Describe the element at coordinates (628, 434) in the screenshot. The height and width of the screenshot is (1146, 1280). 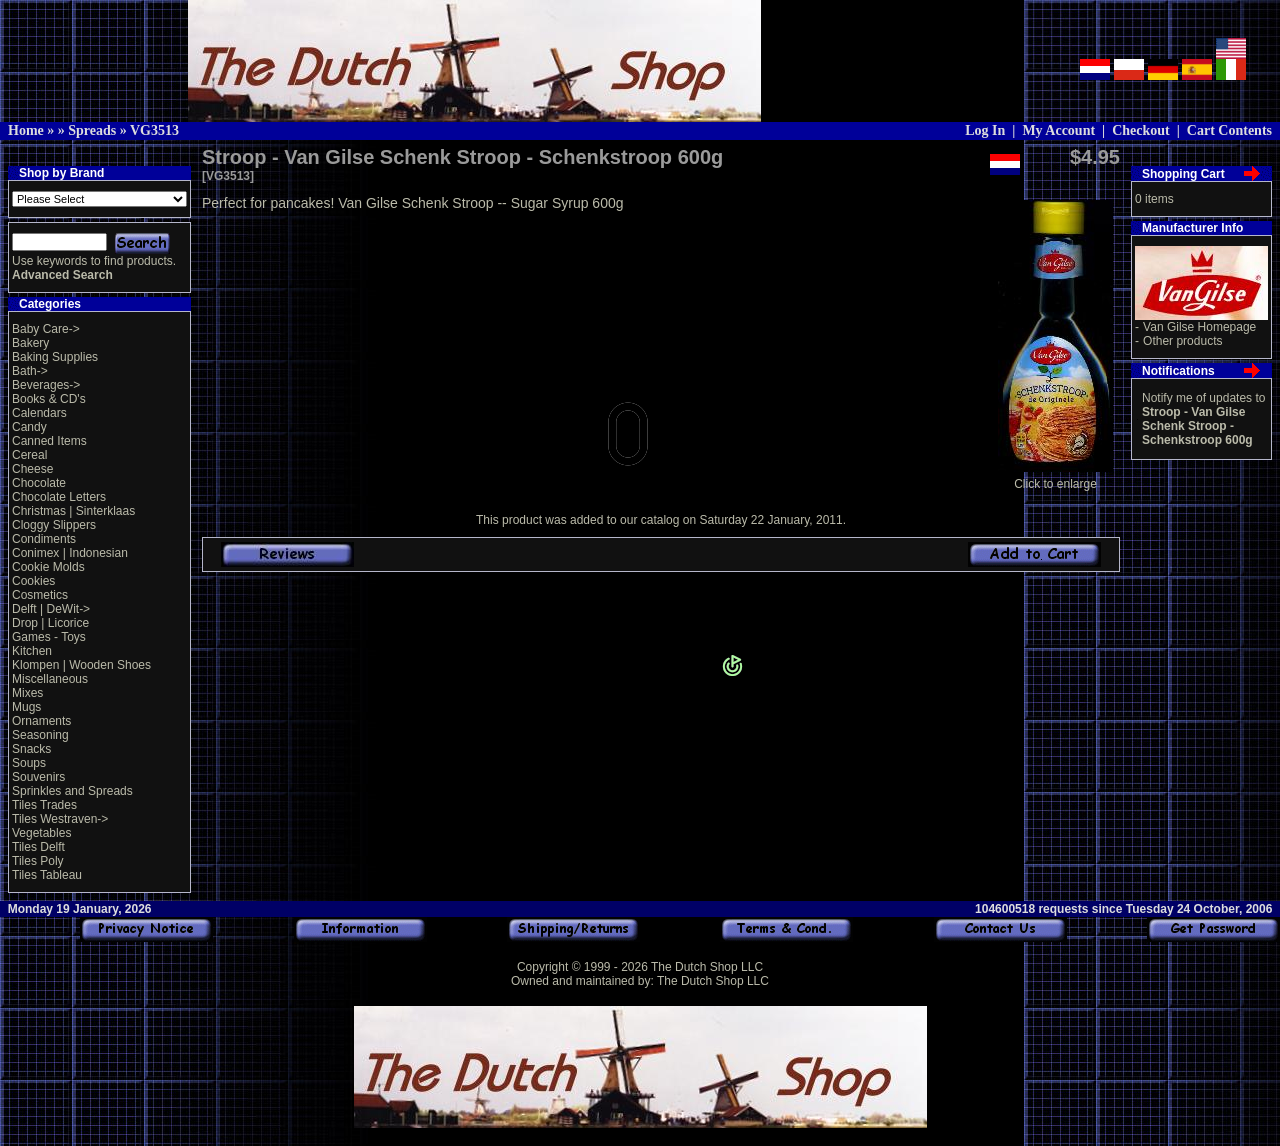
I see `set exposure compensation to zero` at that location.